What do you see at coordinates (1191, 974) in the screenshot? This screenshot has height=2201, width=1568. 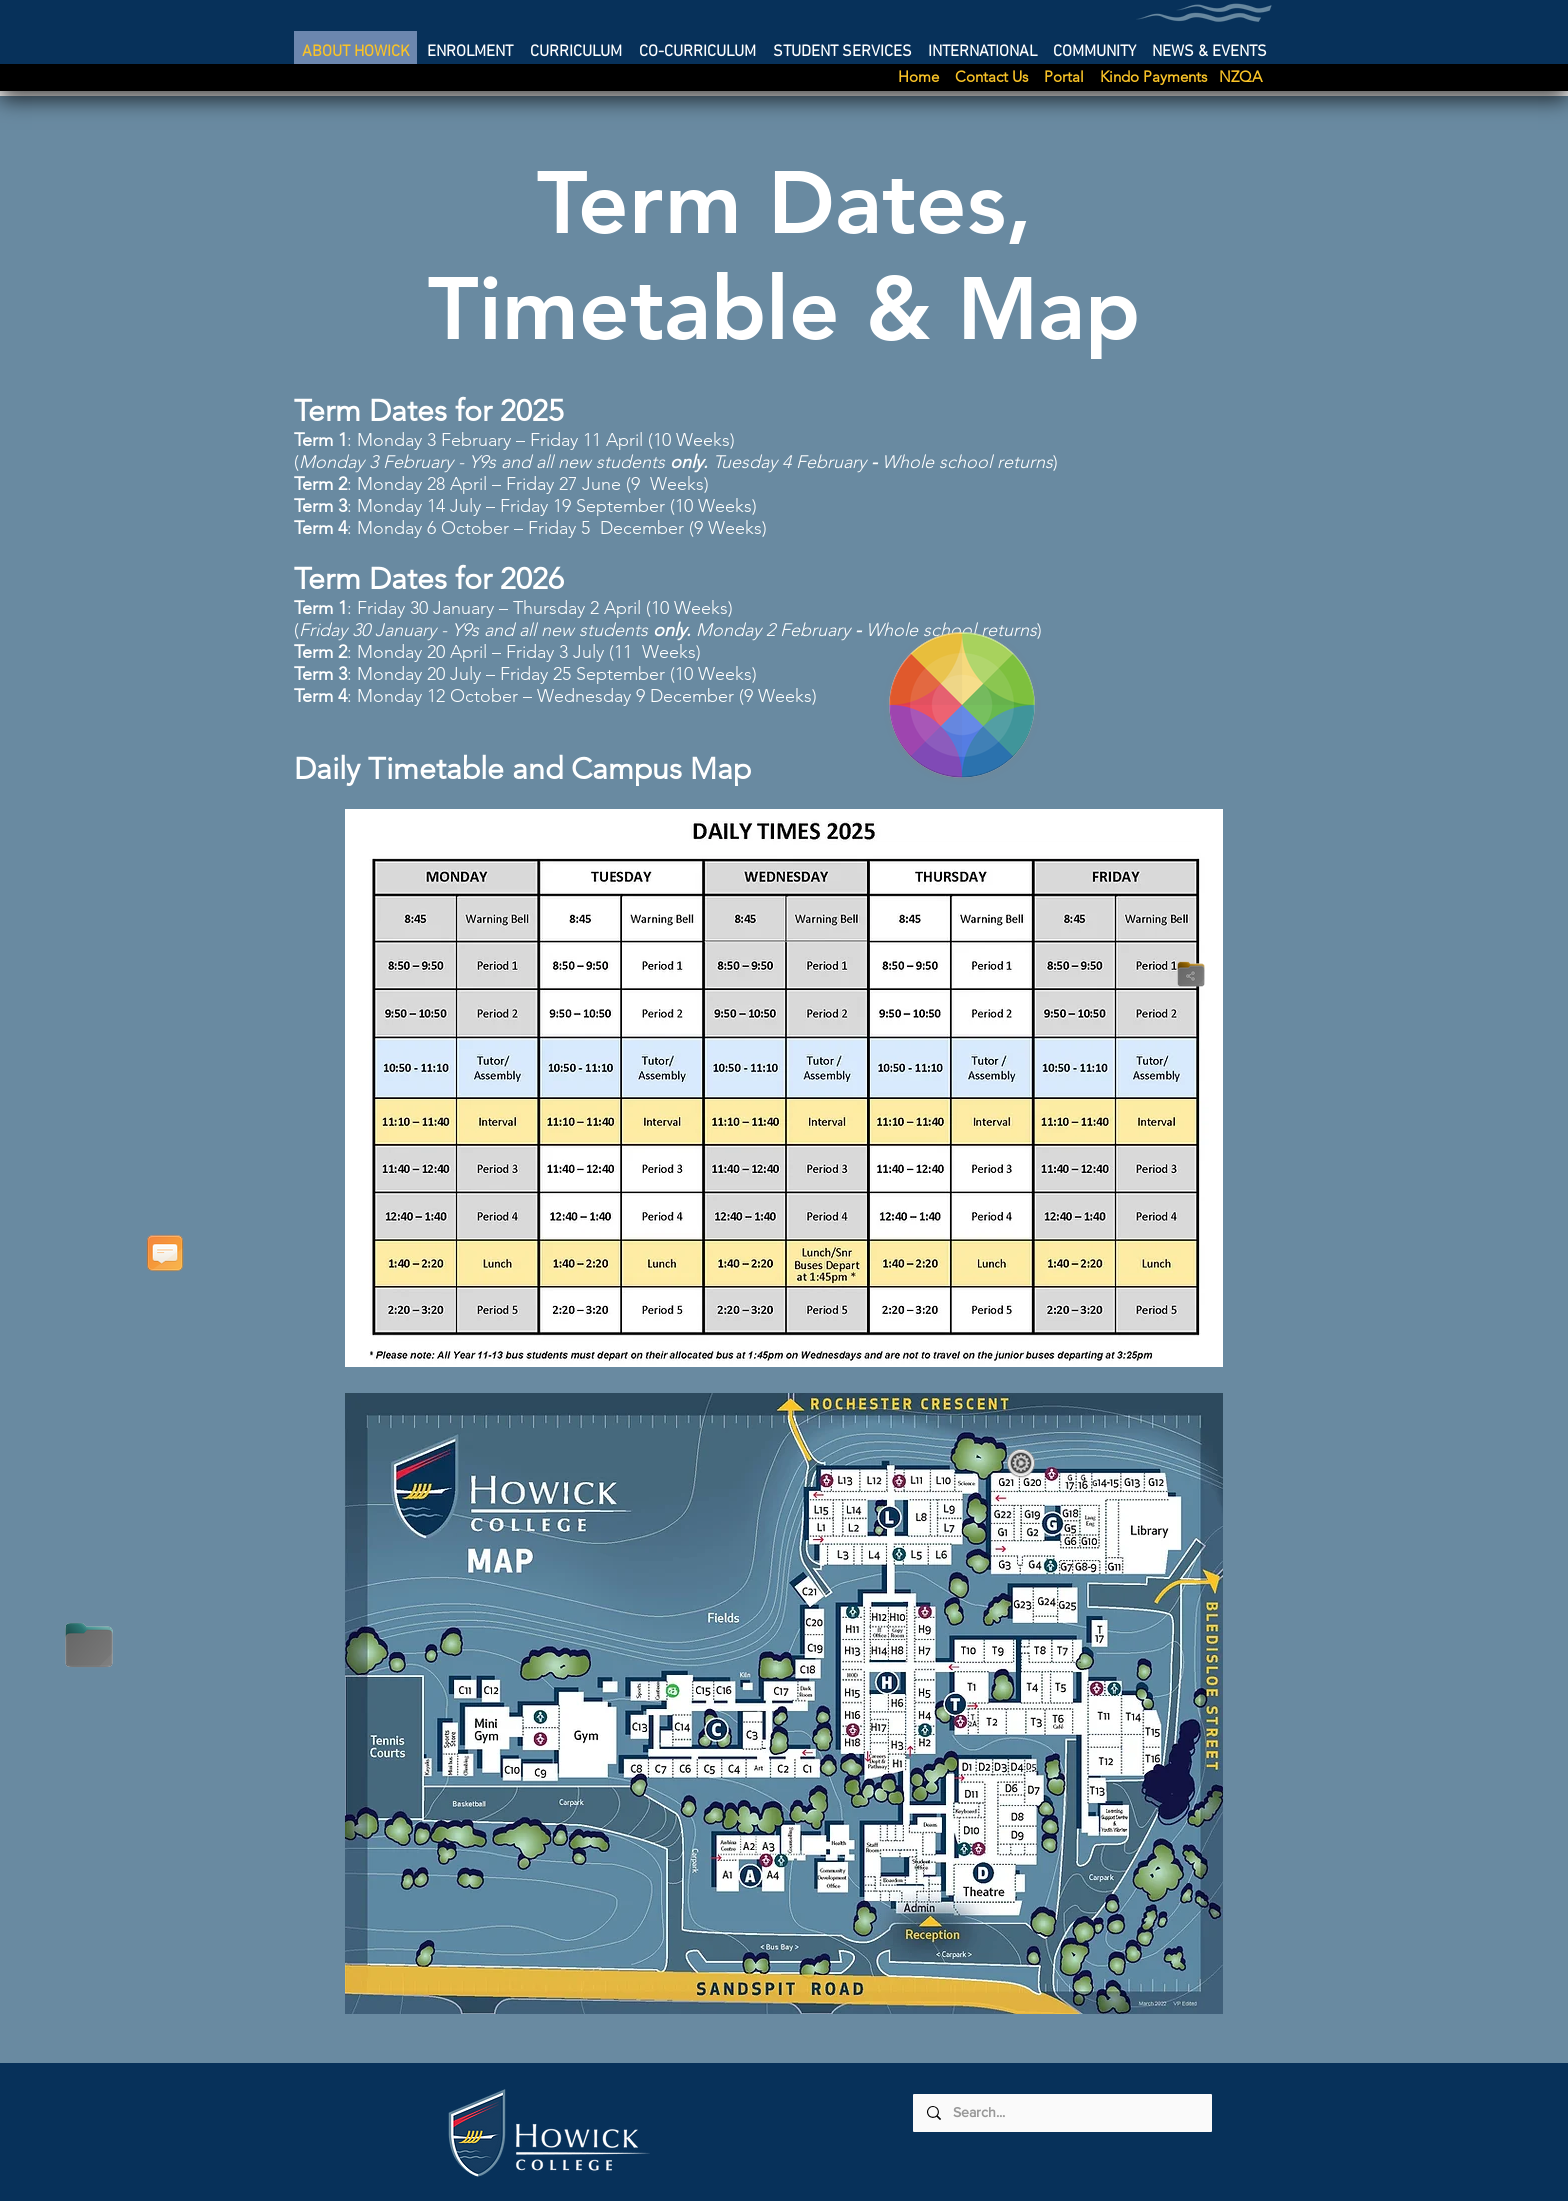 I see `access your public shared folder` at bounding box center [1191, 974].